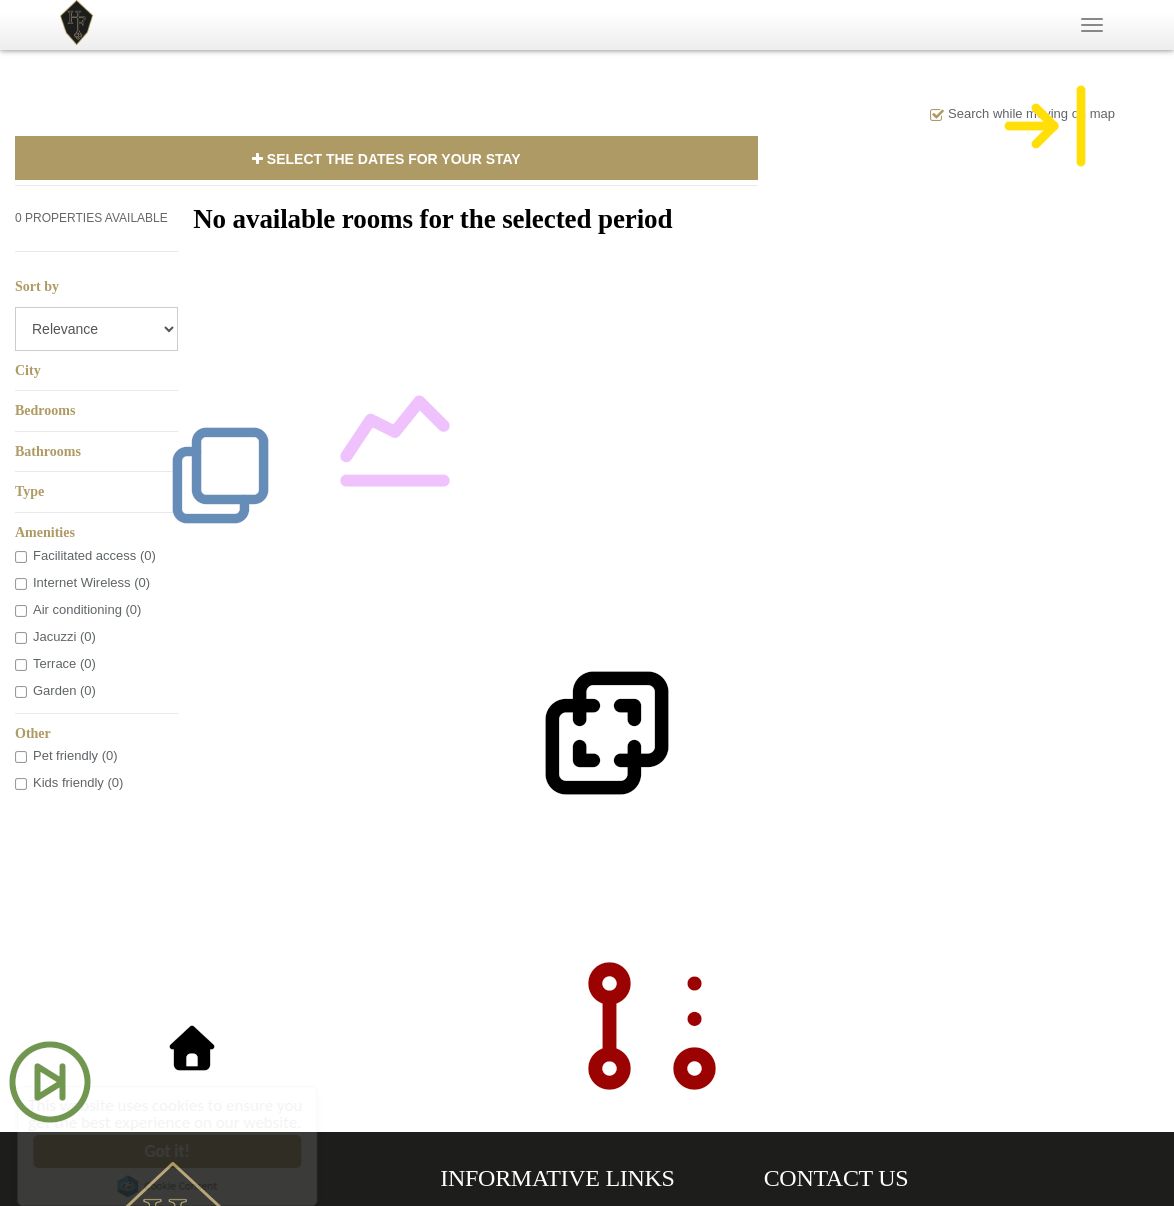 The width and height of the screenshot is (1174, 1206). Describe the element at coordinates (220, 475) in the screenshot. I see `view multiple items or layers` at that location.